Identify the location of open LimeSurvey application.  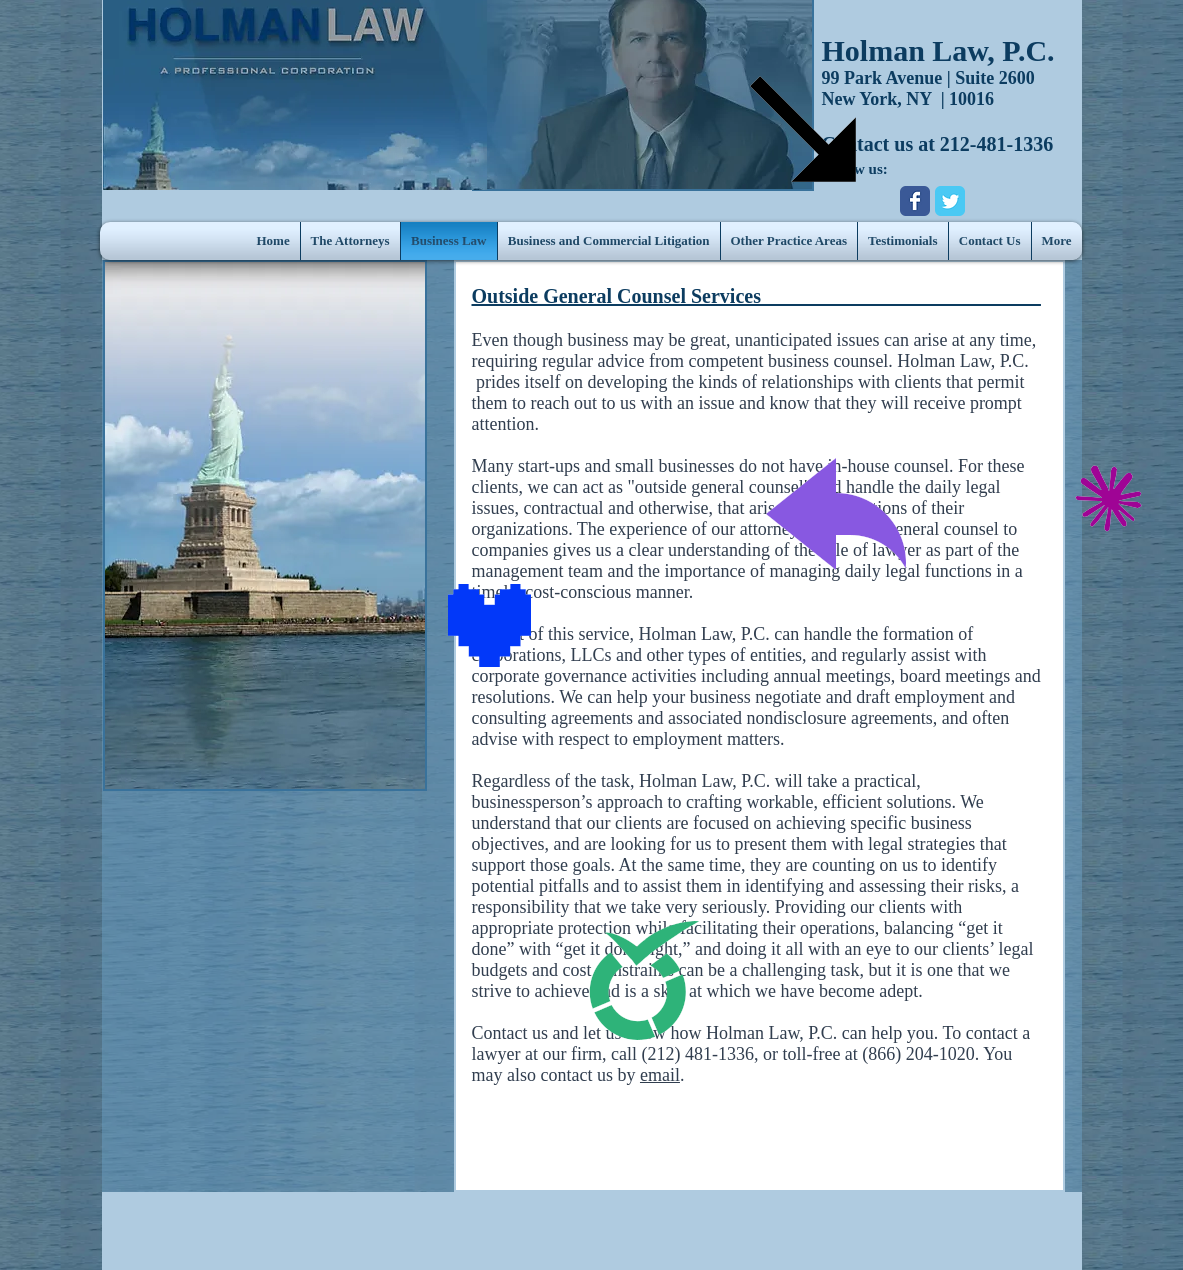
(644, 980).